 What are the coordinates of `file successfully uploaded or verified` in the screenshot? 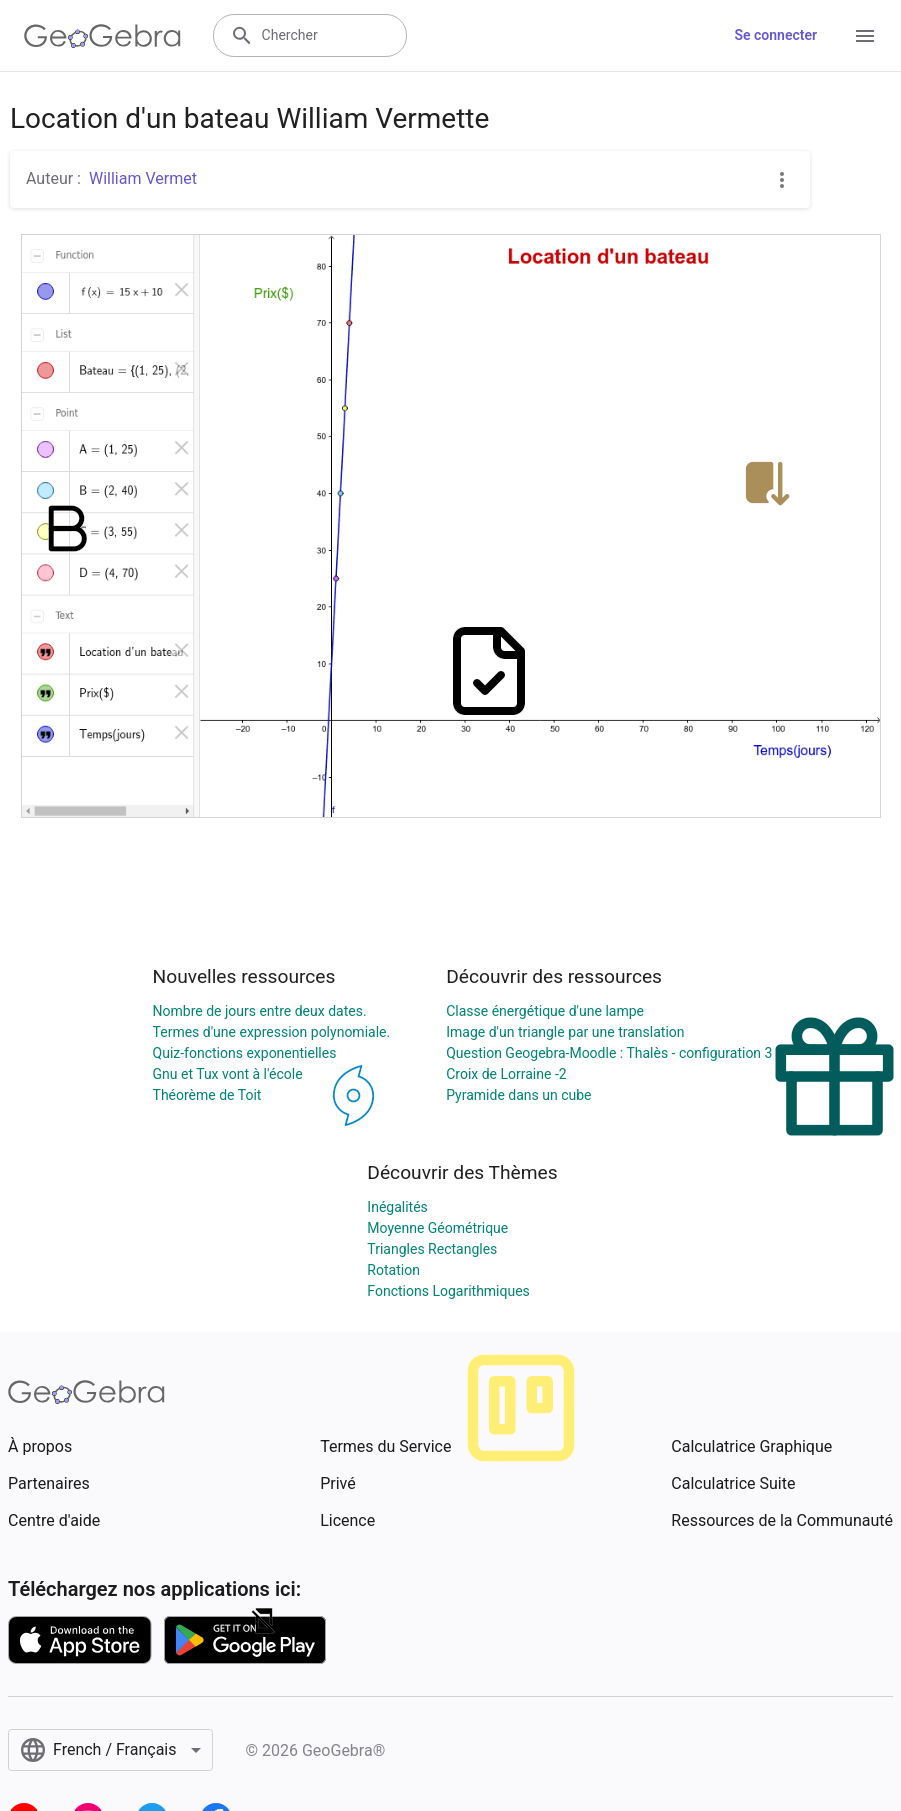 It's located at (489, 671).